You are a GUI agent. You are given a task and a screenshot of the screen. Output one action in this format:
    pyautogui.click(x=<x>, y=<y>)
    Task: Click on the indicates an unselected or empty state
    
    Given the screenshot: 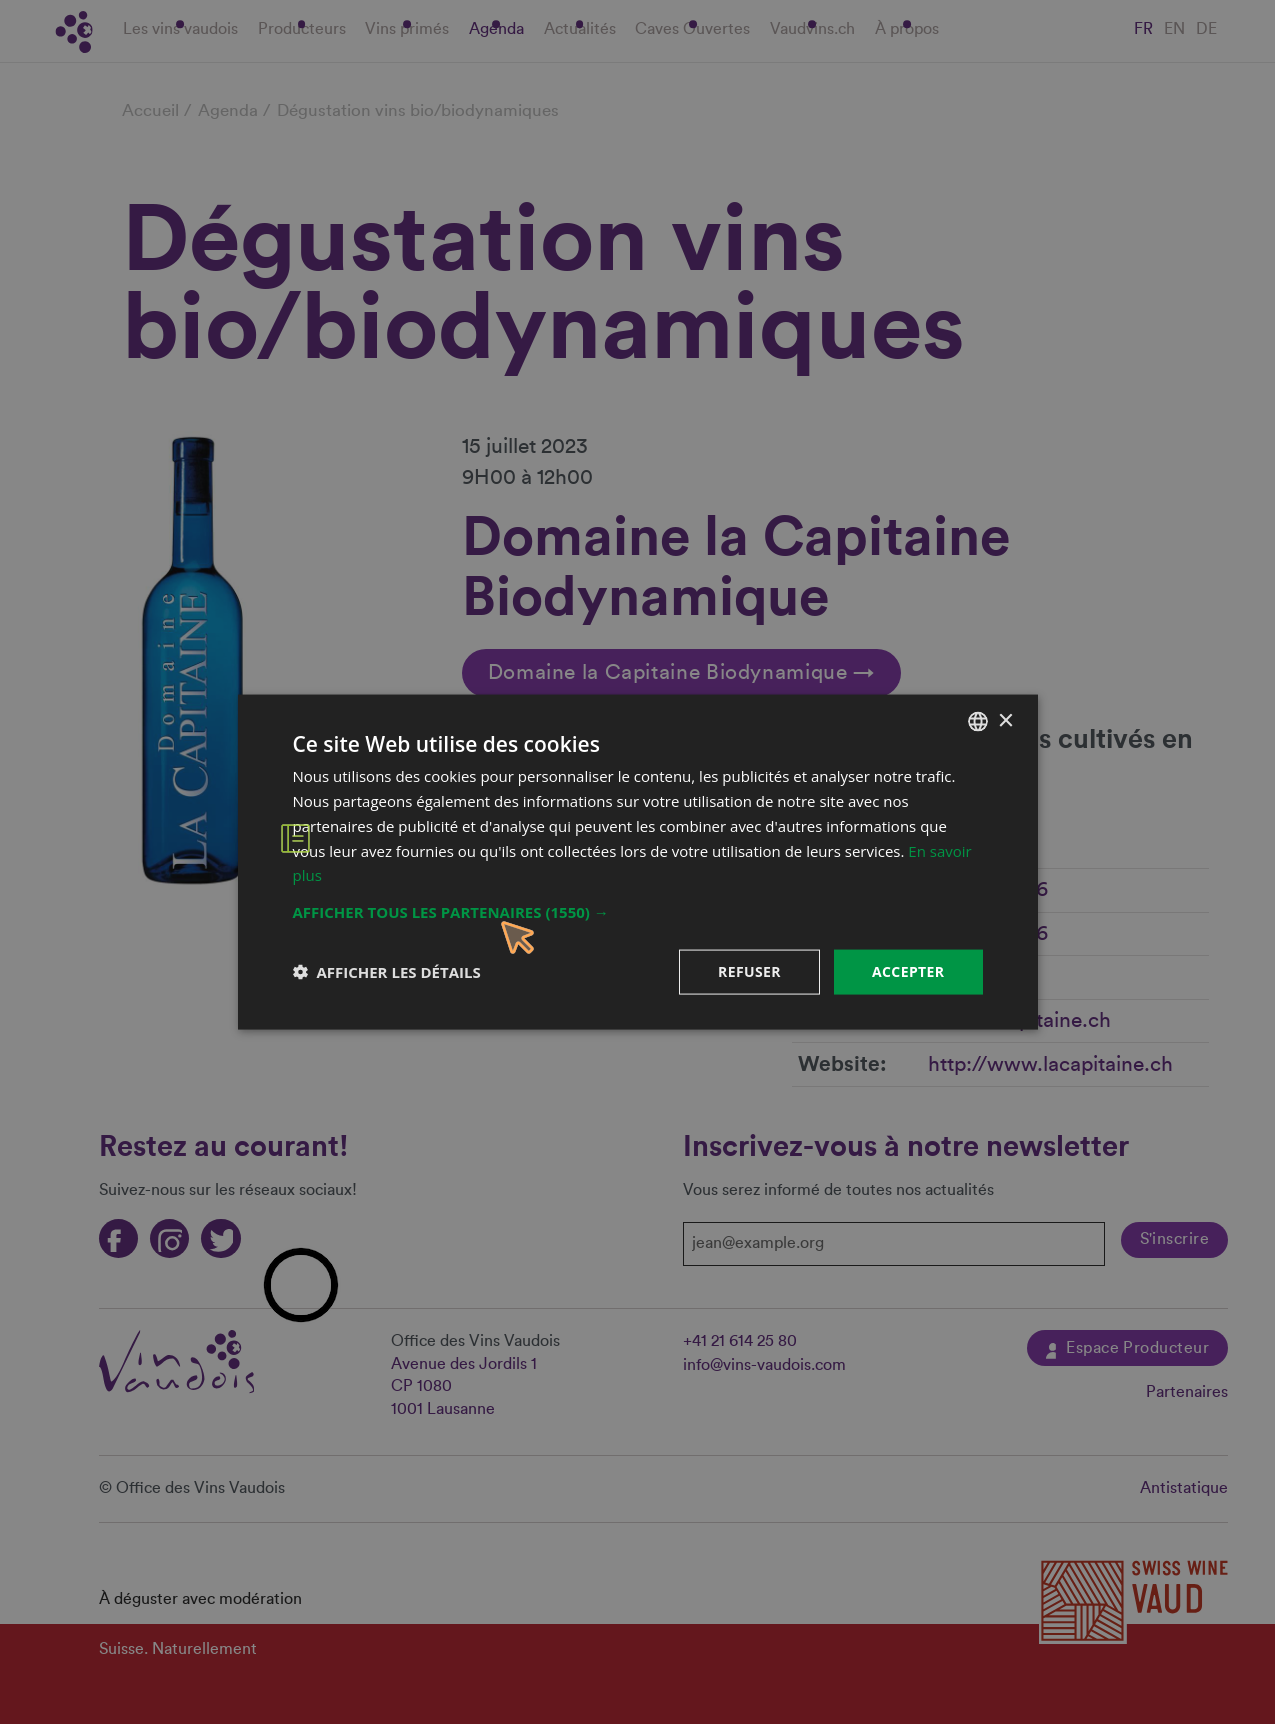 What is the action you would take?
    pyautogui.click(x=301, y=1285)
    